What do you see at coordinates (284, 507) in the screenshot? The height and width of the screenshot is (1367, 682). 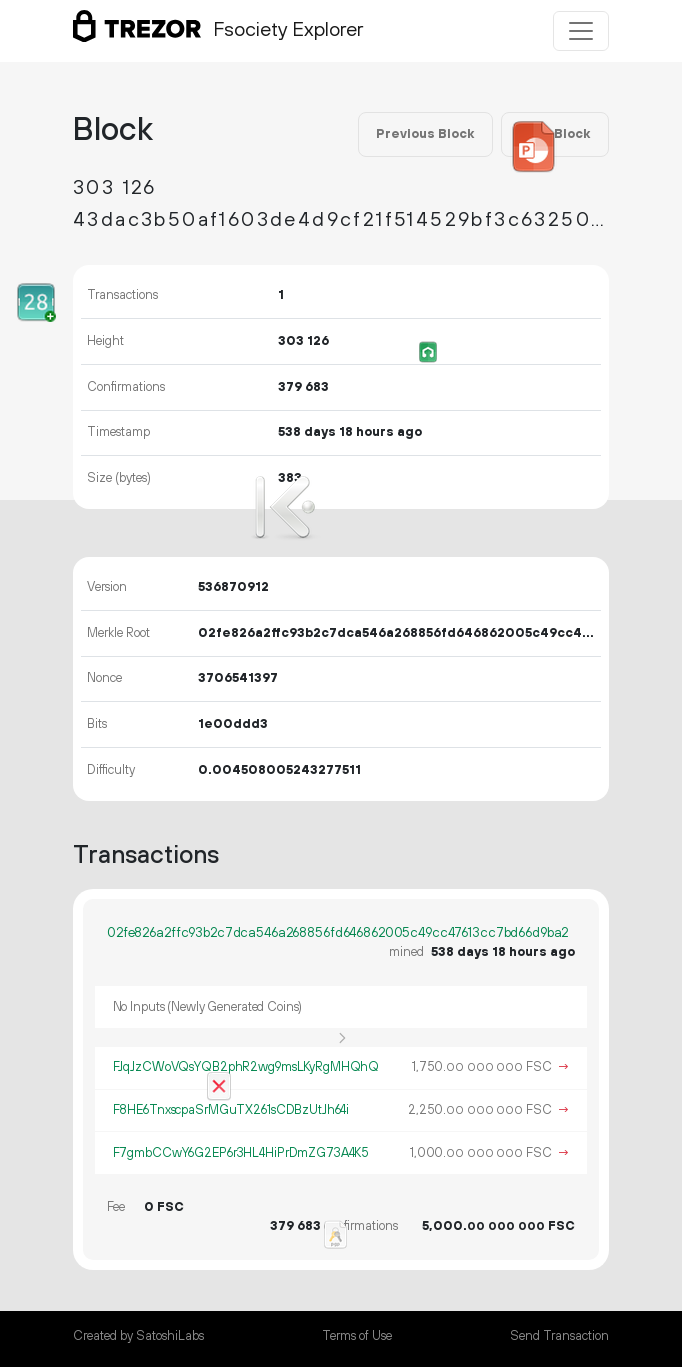 I see `go to the first item in a list or sequence` at bounding box center [284, 507].